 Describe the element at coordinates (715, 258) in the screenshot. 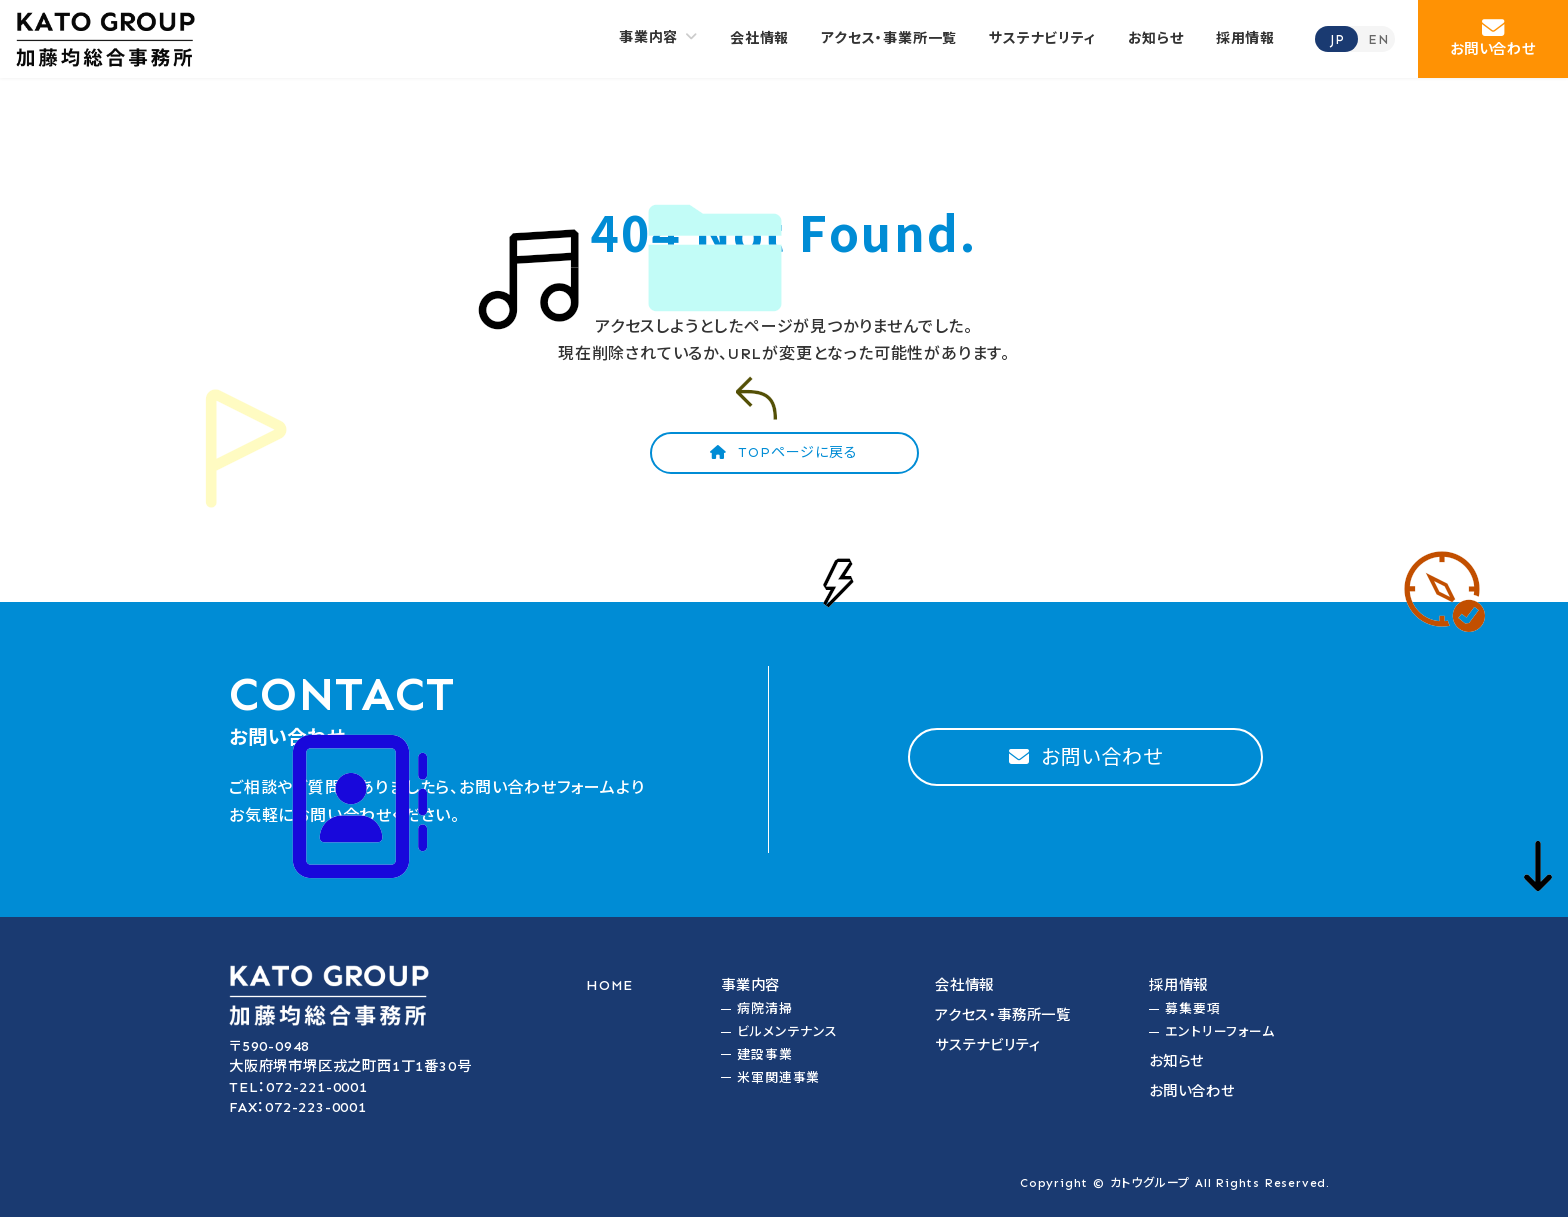

I see `open folder to view files` at that location.